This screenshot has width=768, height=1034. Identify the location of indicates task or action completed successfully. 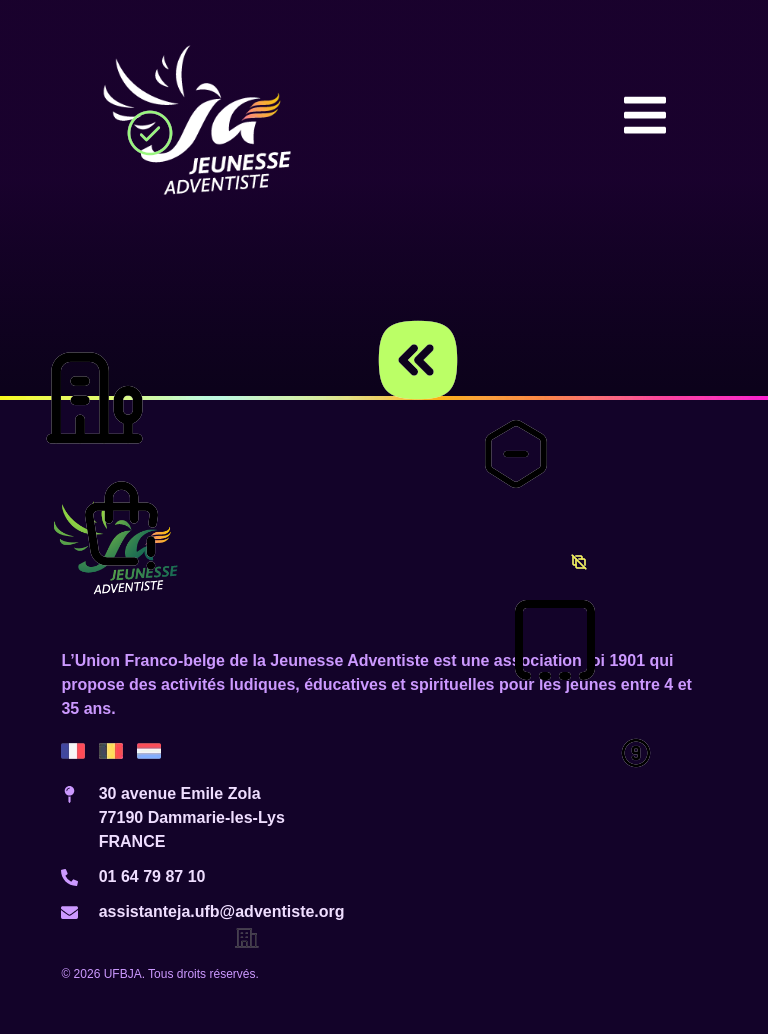
(150, 133).